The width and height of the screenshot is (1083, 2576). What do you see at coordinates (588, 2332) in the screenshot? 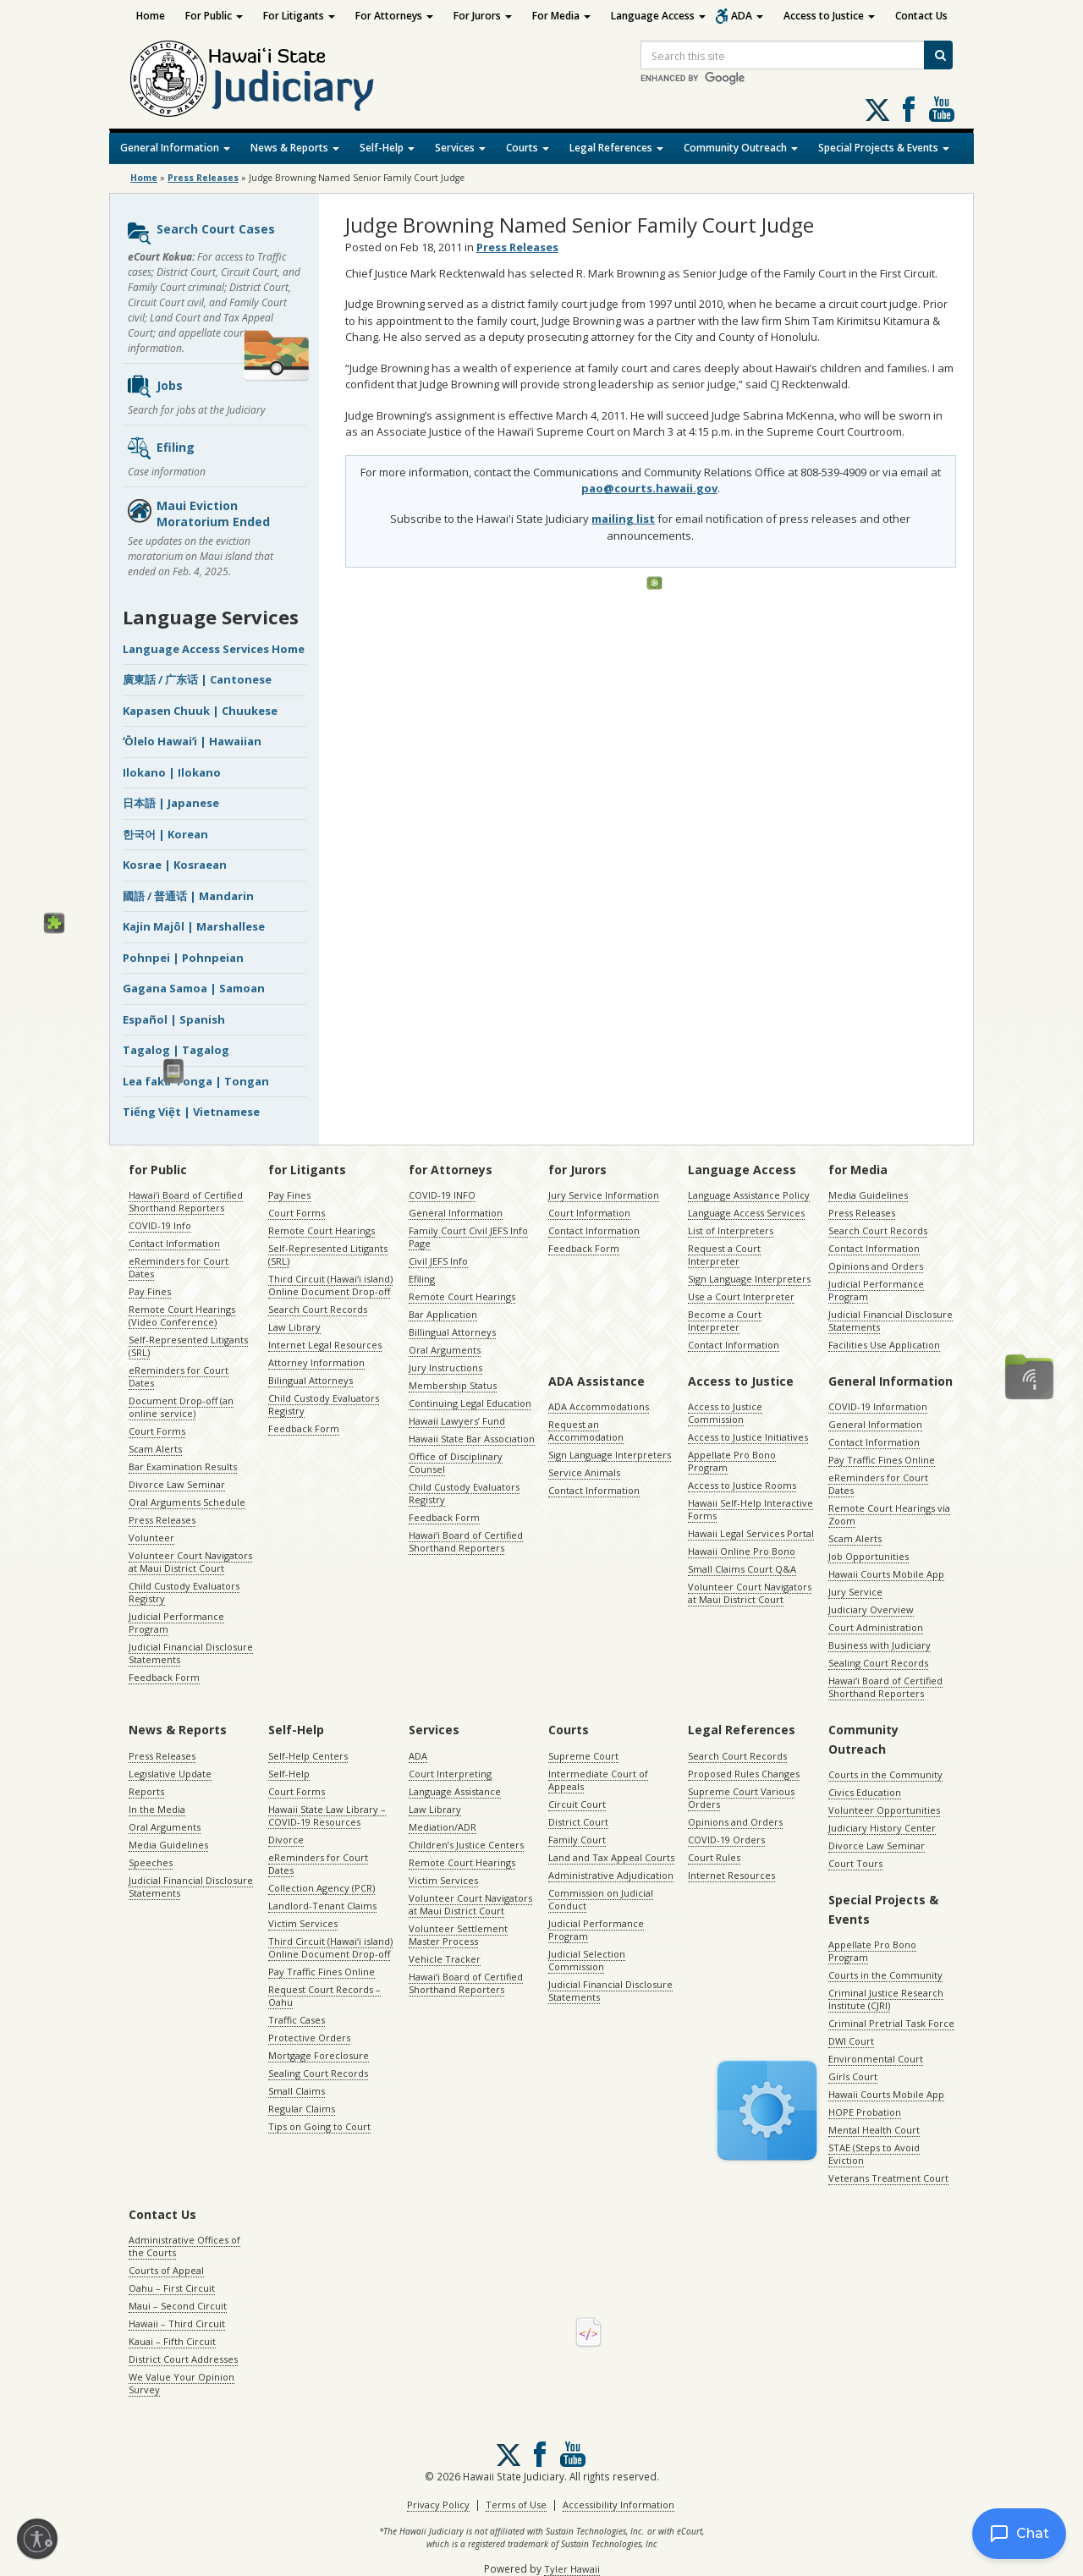
I see `maven xml configuration file` at bounding box center [588, 2332].